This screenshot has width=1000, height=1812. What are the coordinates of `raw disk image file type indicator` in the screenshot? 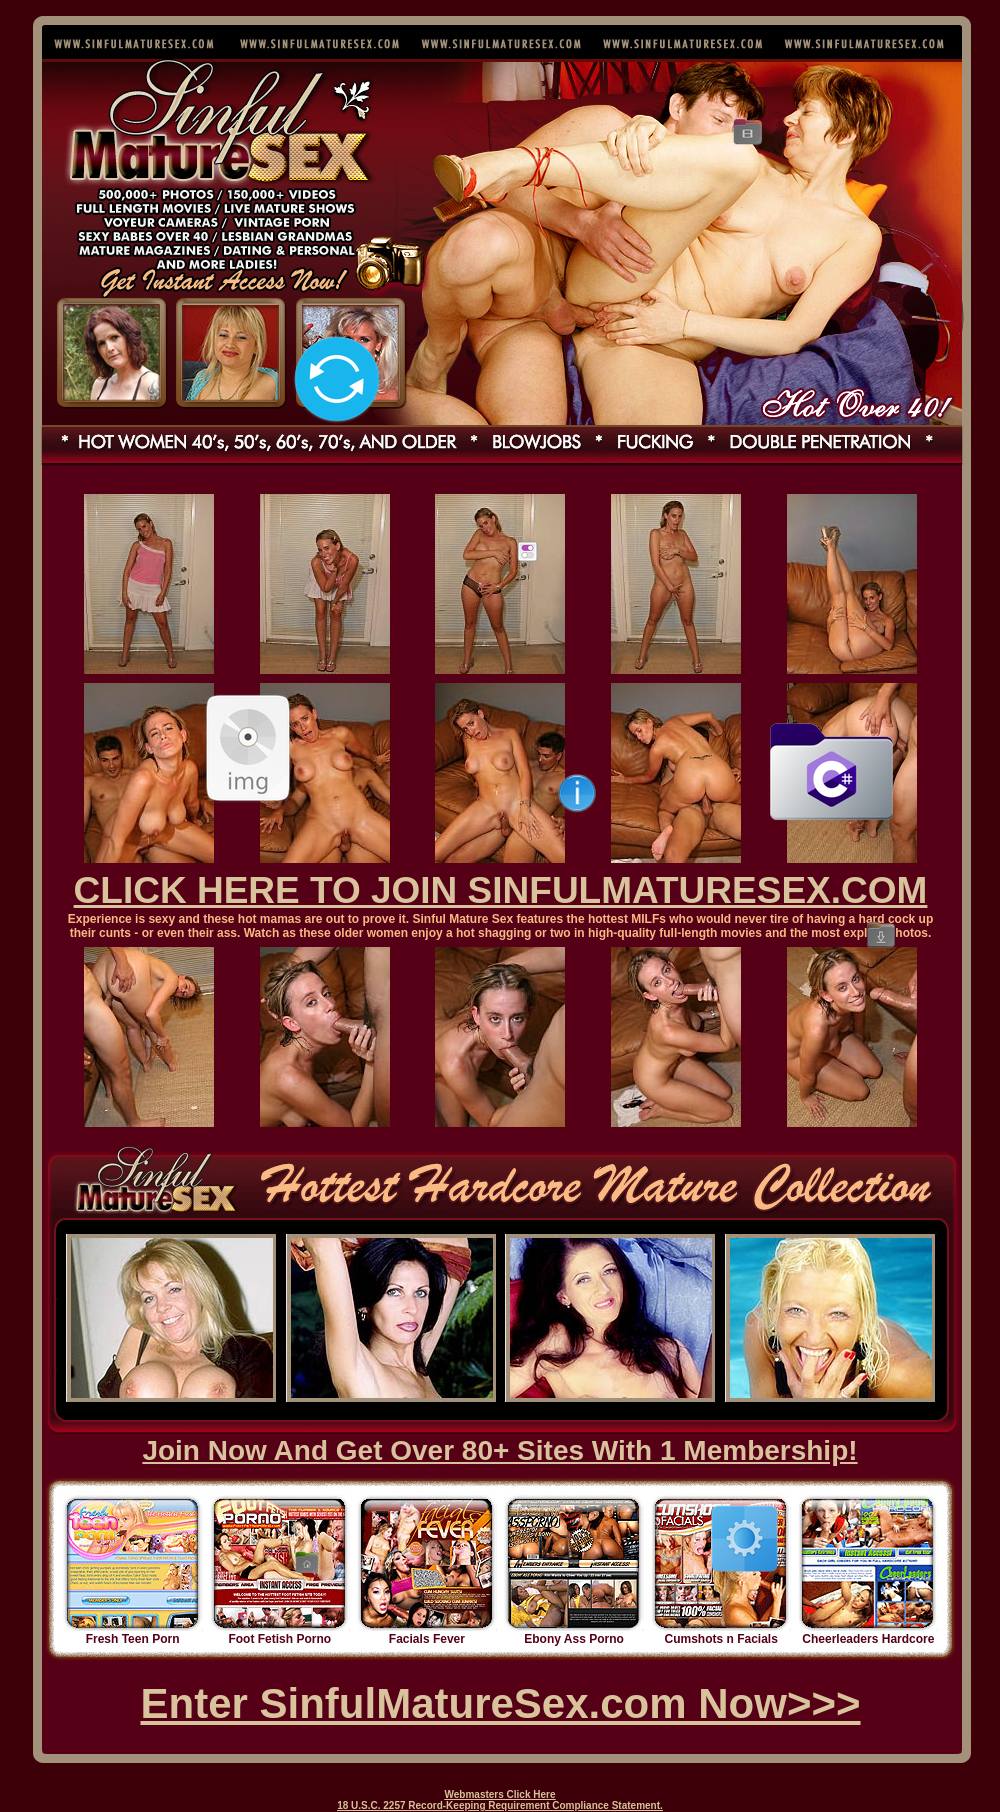 It's located at (248, 748).